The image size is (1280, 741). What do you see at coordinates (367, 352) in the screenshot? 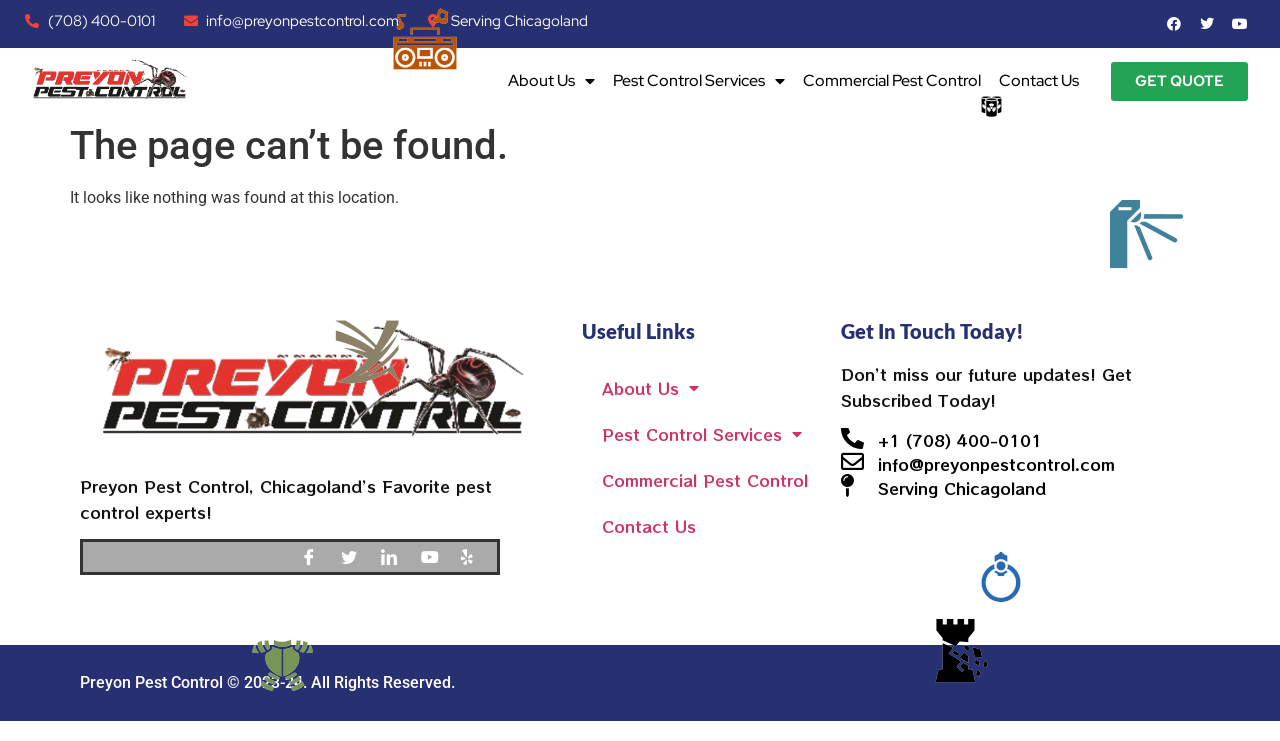
I see `indicates wind or air currents intersecting` at bounding box center [367, 352].